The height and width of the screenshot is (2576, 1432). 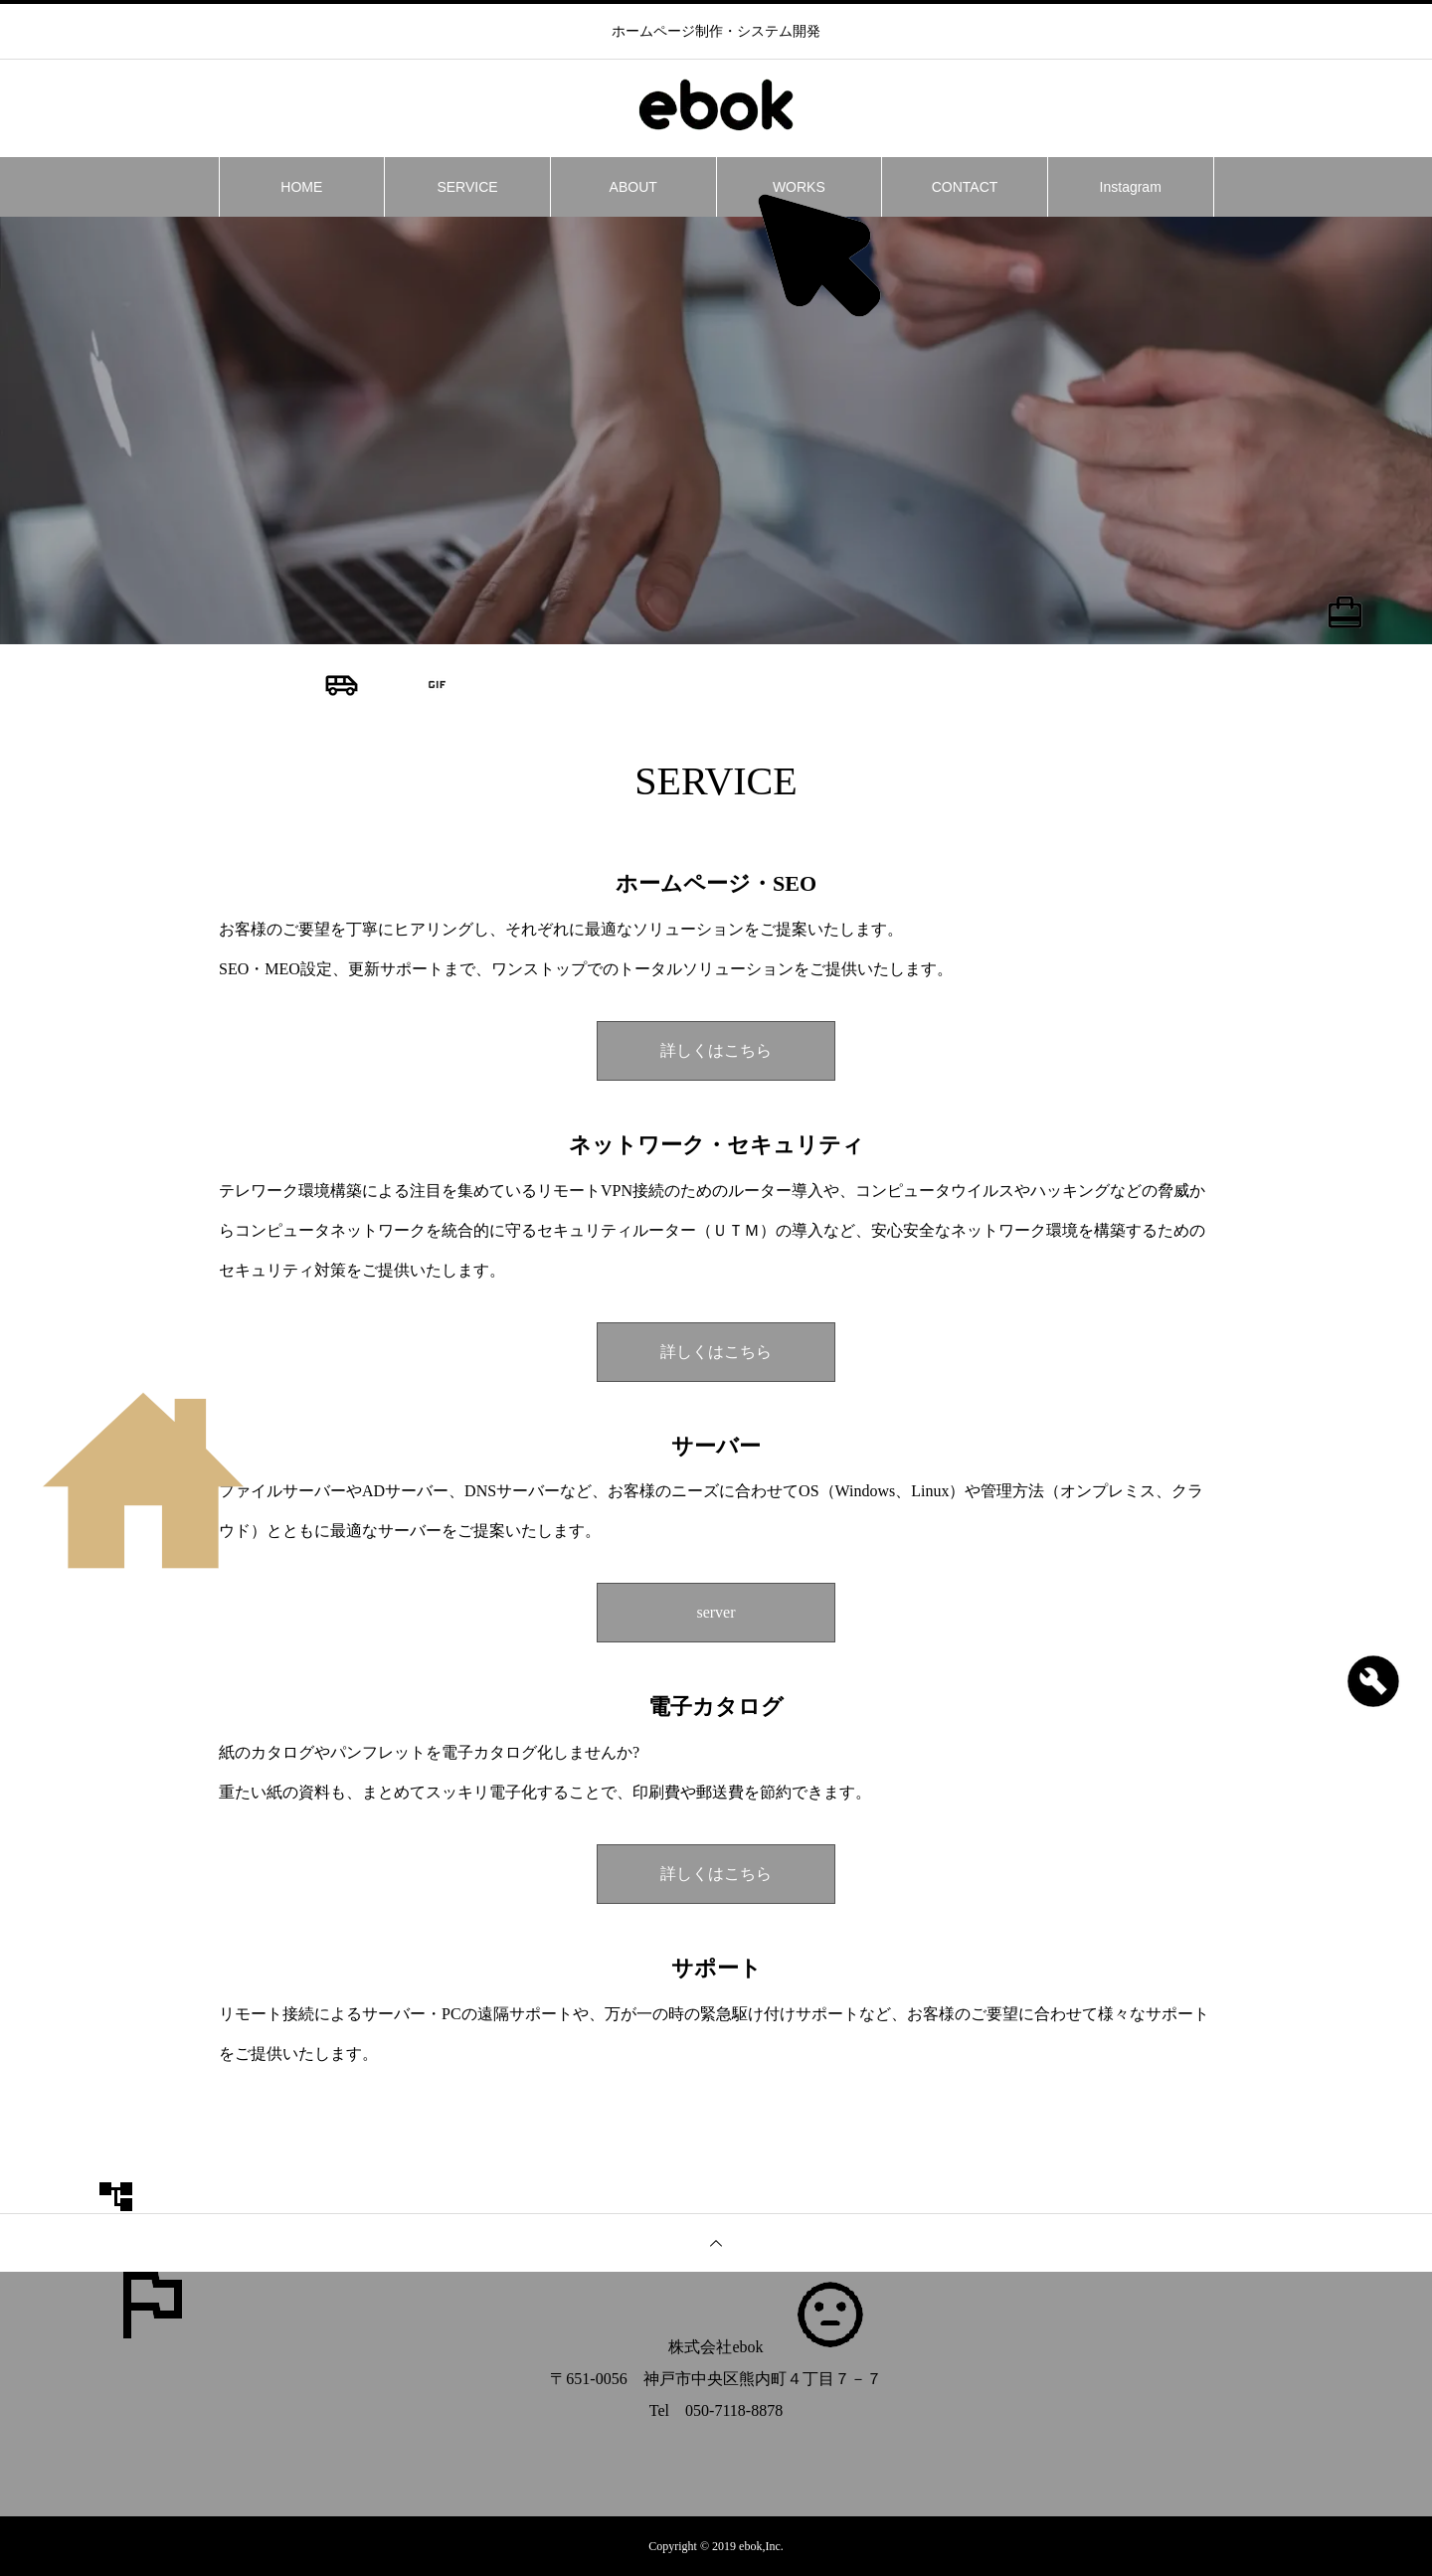 I want to click on cursor indicating selection mode, so click(x=819, y=256).